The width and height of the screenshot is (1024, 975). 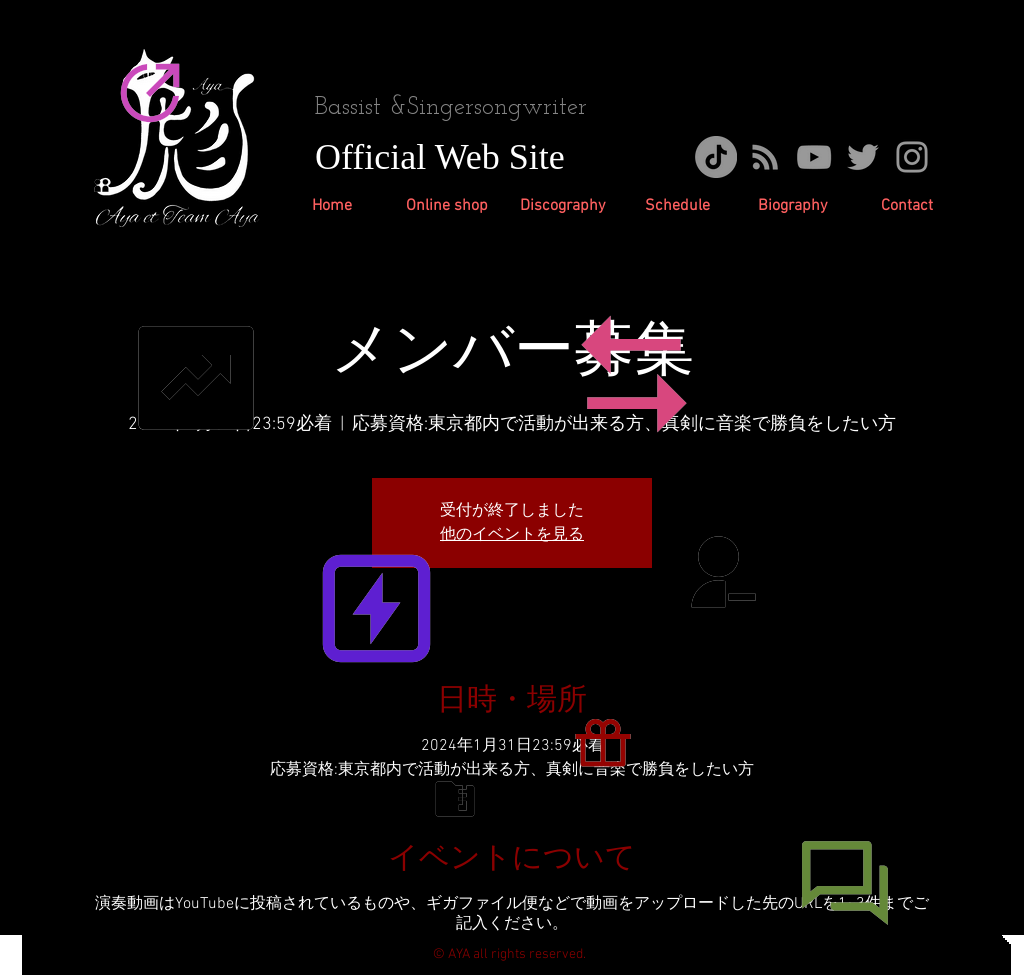 What do you see at coordinates (603, 744) in the screenshot?
I see `view gifts or rewards` at bounding box center [603, 744].